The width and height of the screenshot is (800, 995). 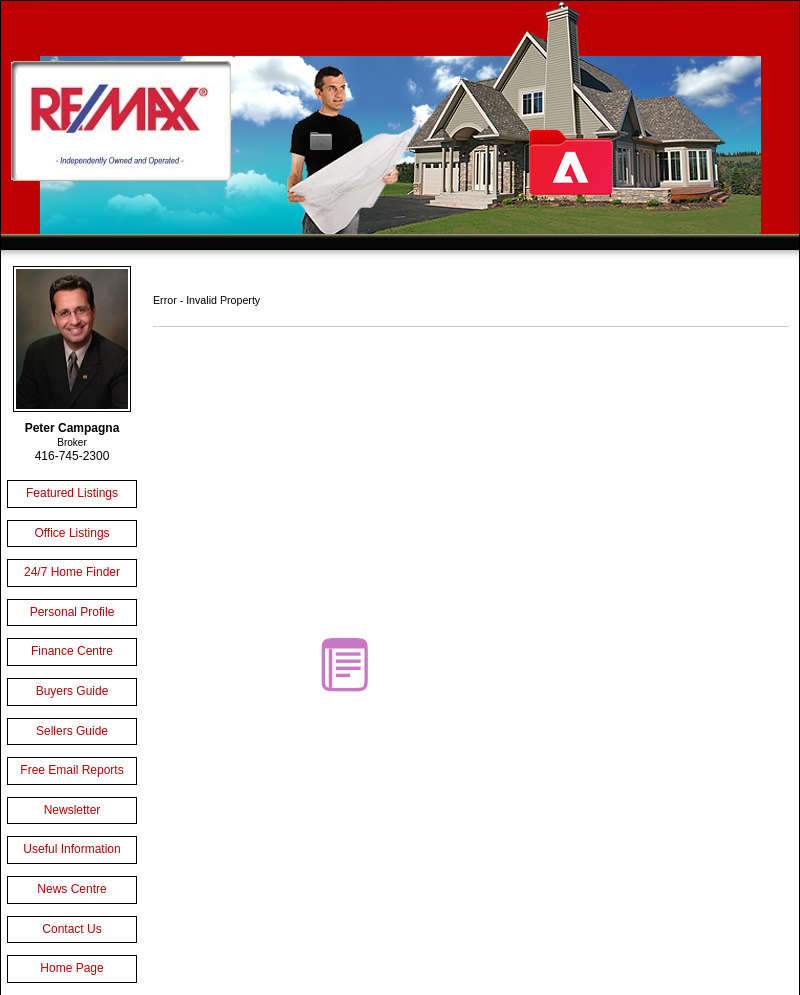 What do you see at coordinates (570, 164) in the screenshot?
I see `open adobe application files folder` at bounding box center [570, 164].